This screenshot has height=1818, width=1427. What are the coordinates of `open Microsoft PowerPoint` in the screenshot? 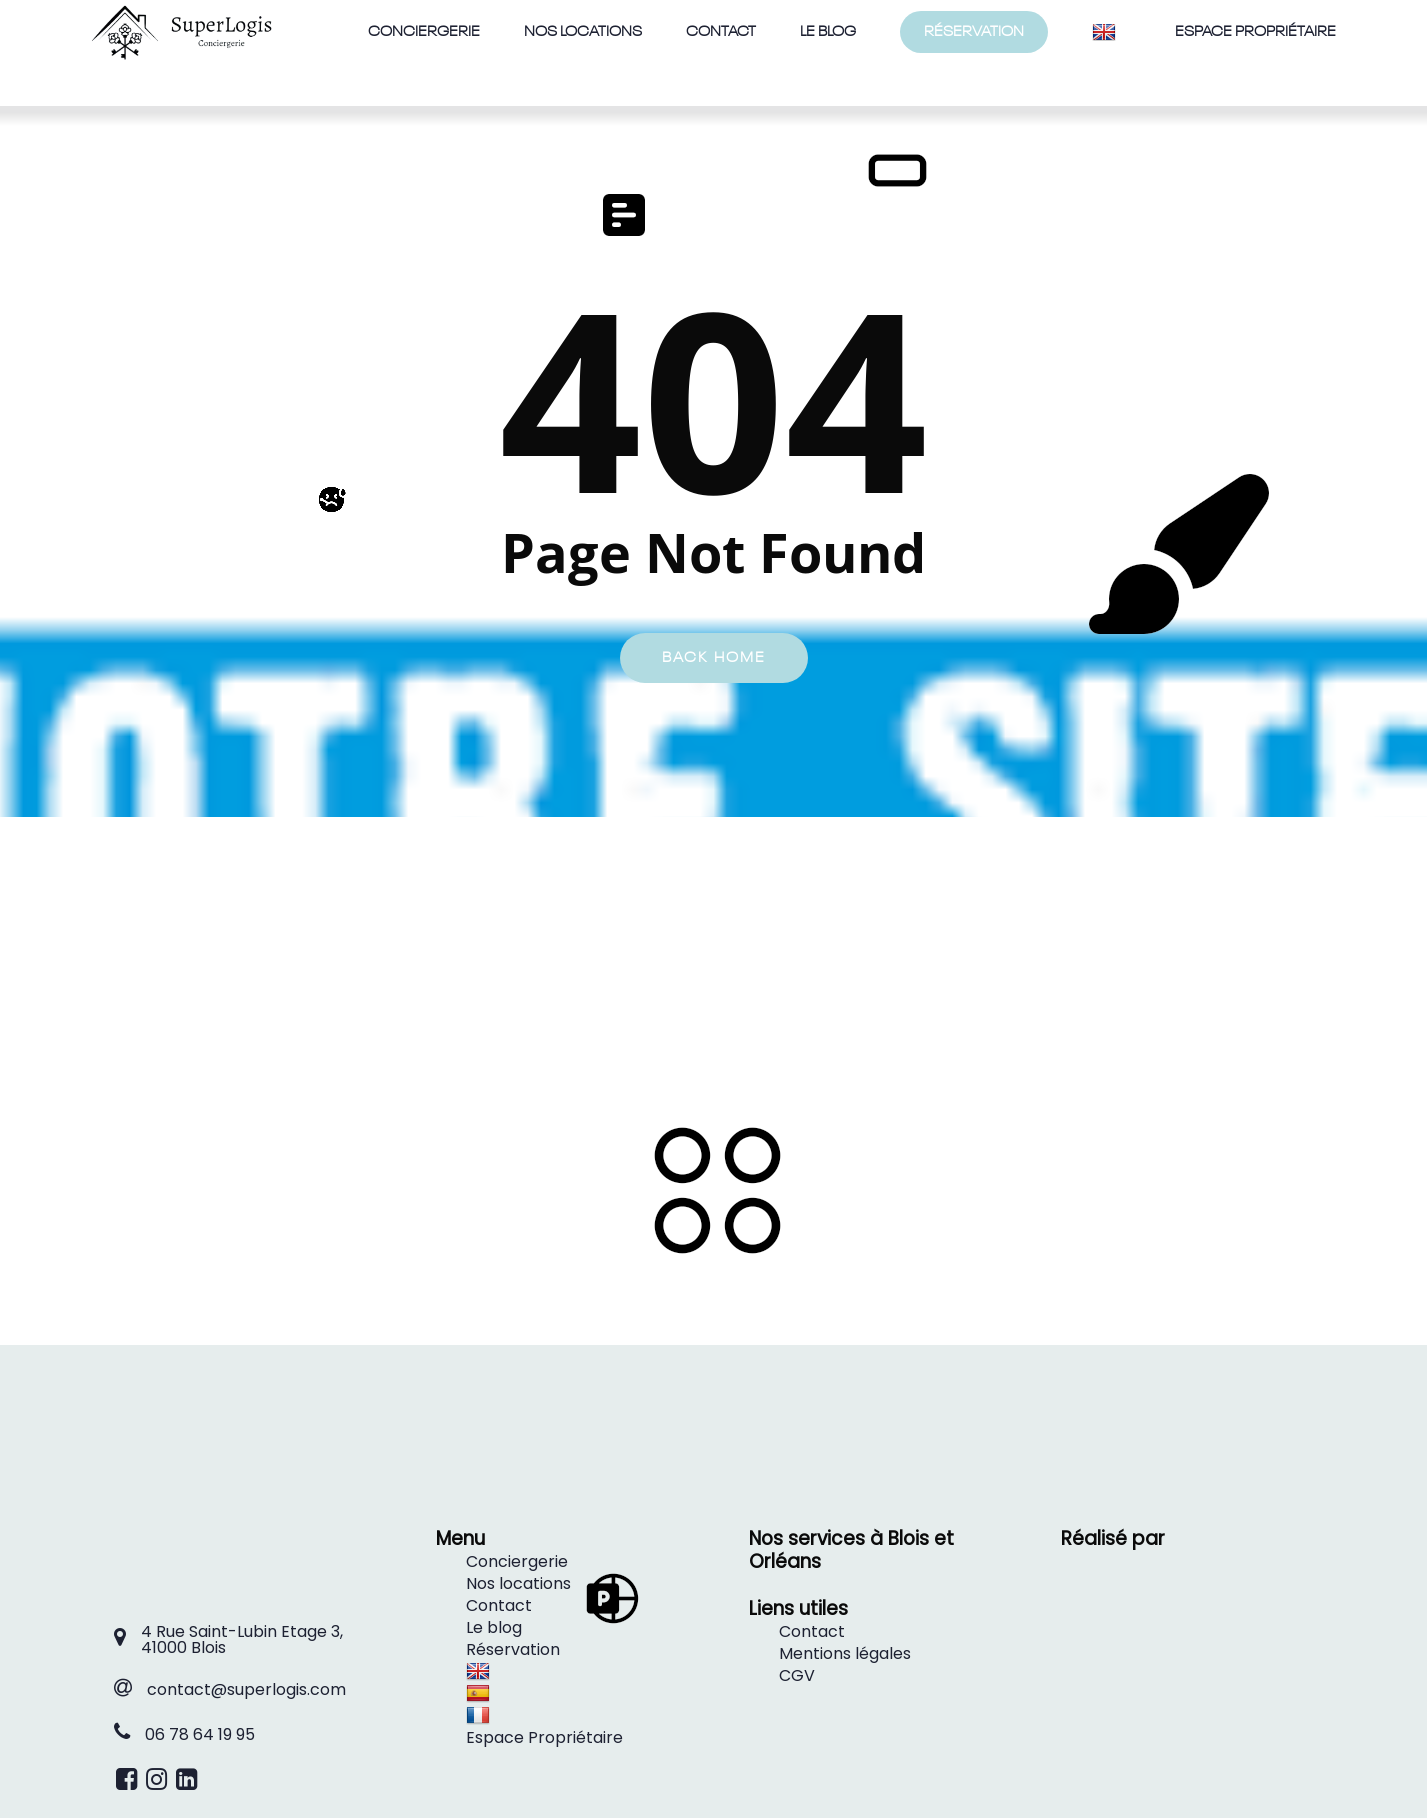 It's located at (611, 1598).